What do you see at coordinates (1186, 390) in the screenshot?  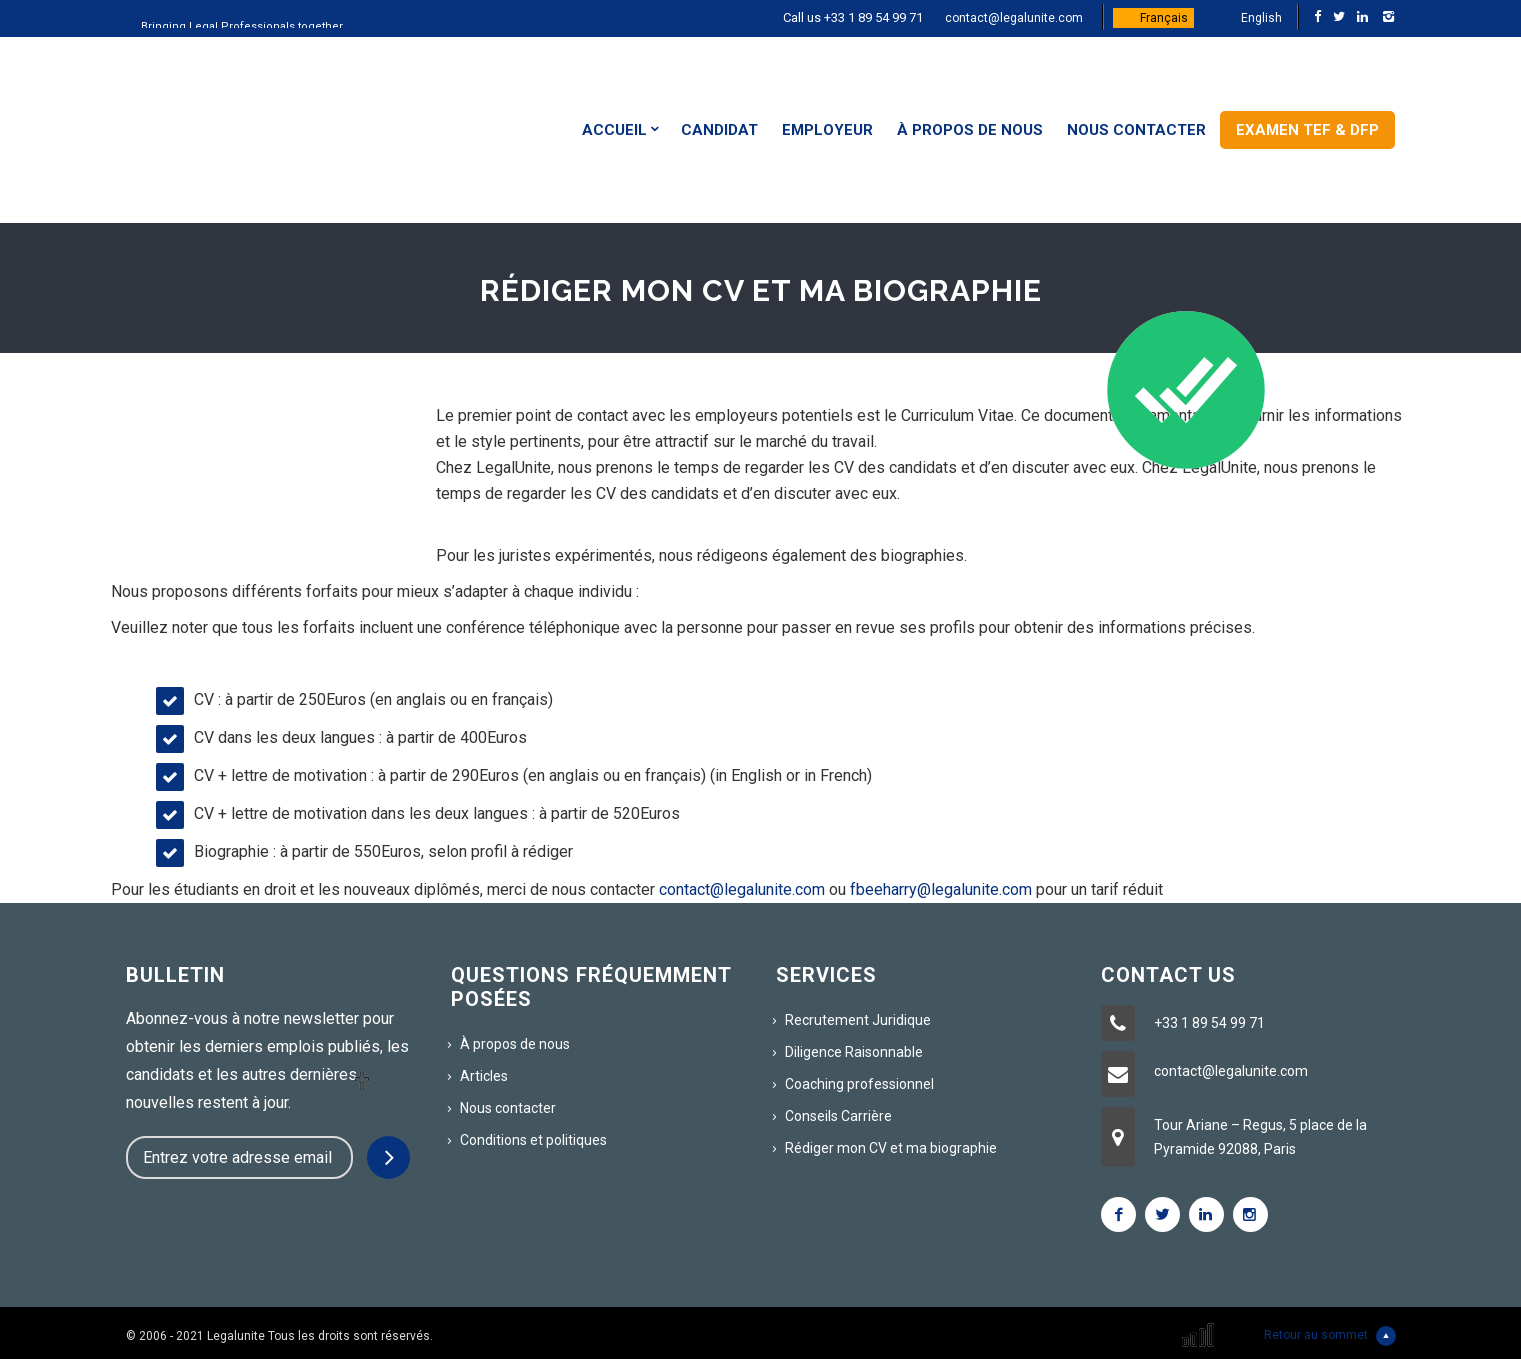 I see `all tasks completed successfully` at bounding box center [1186, 390].